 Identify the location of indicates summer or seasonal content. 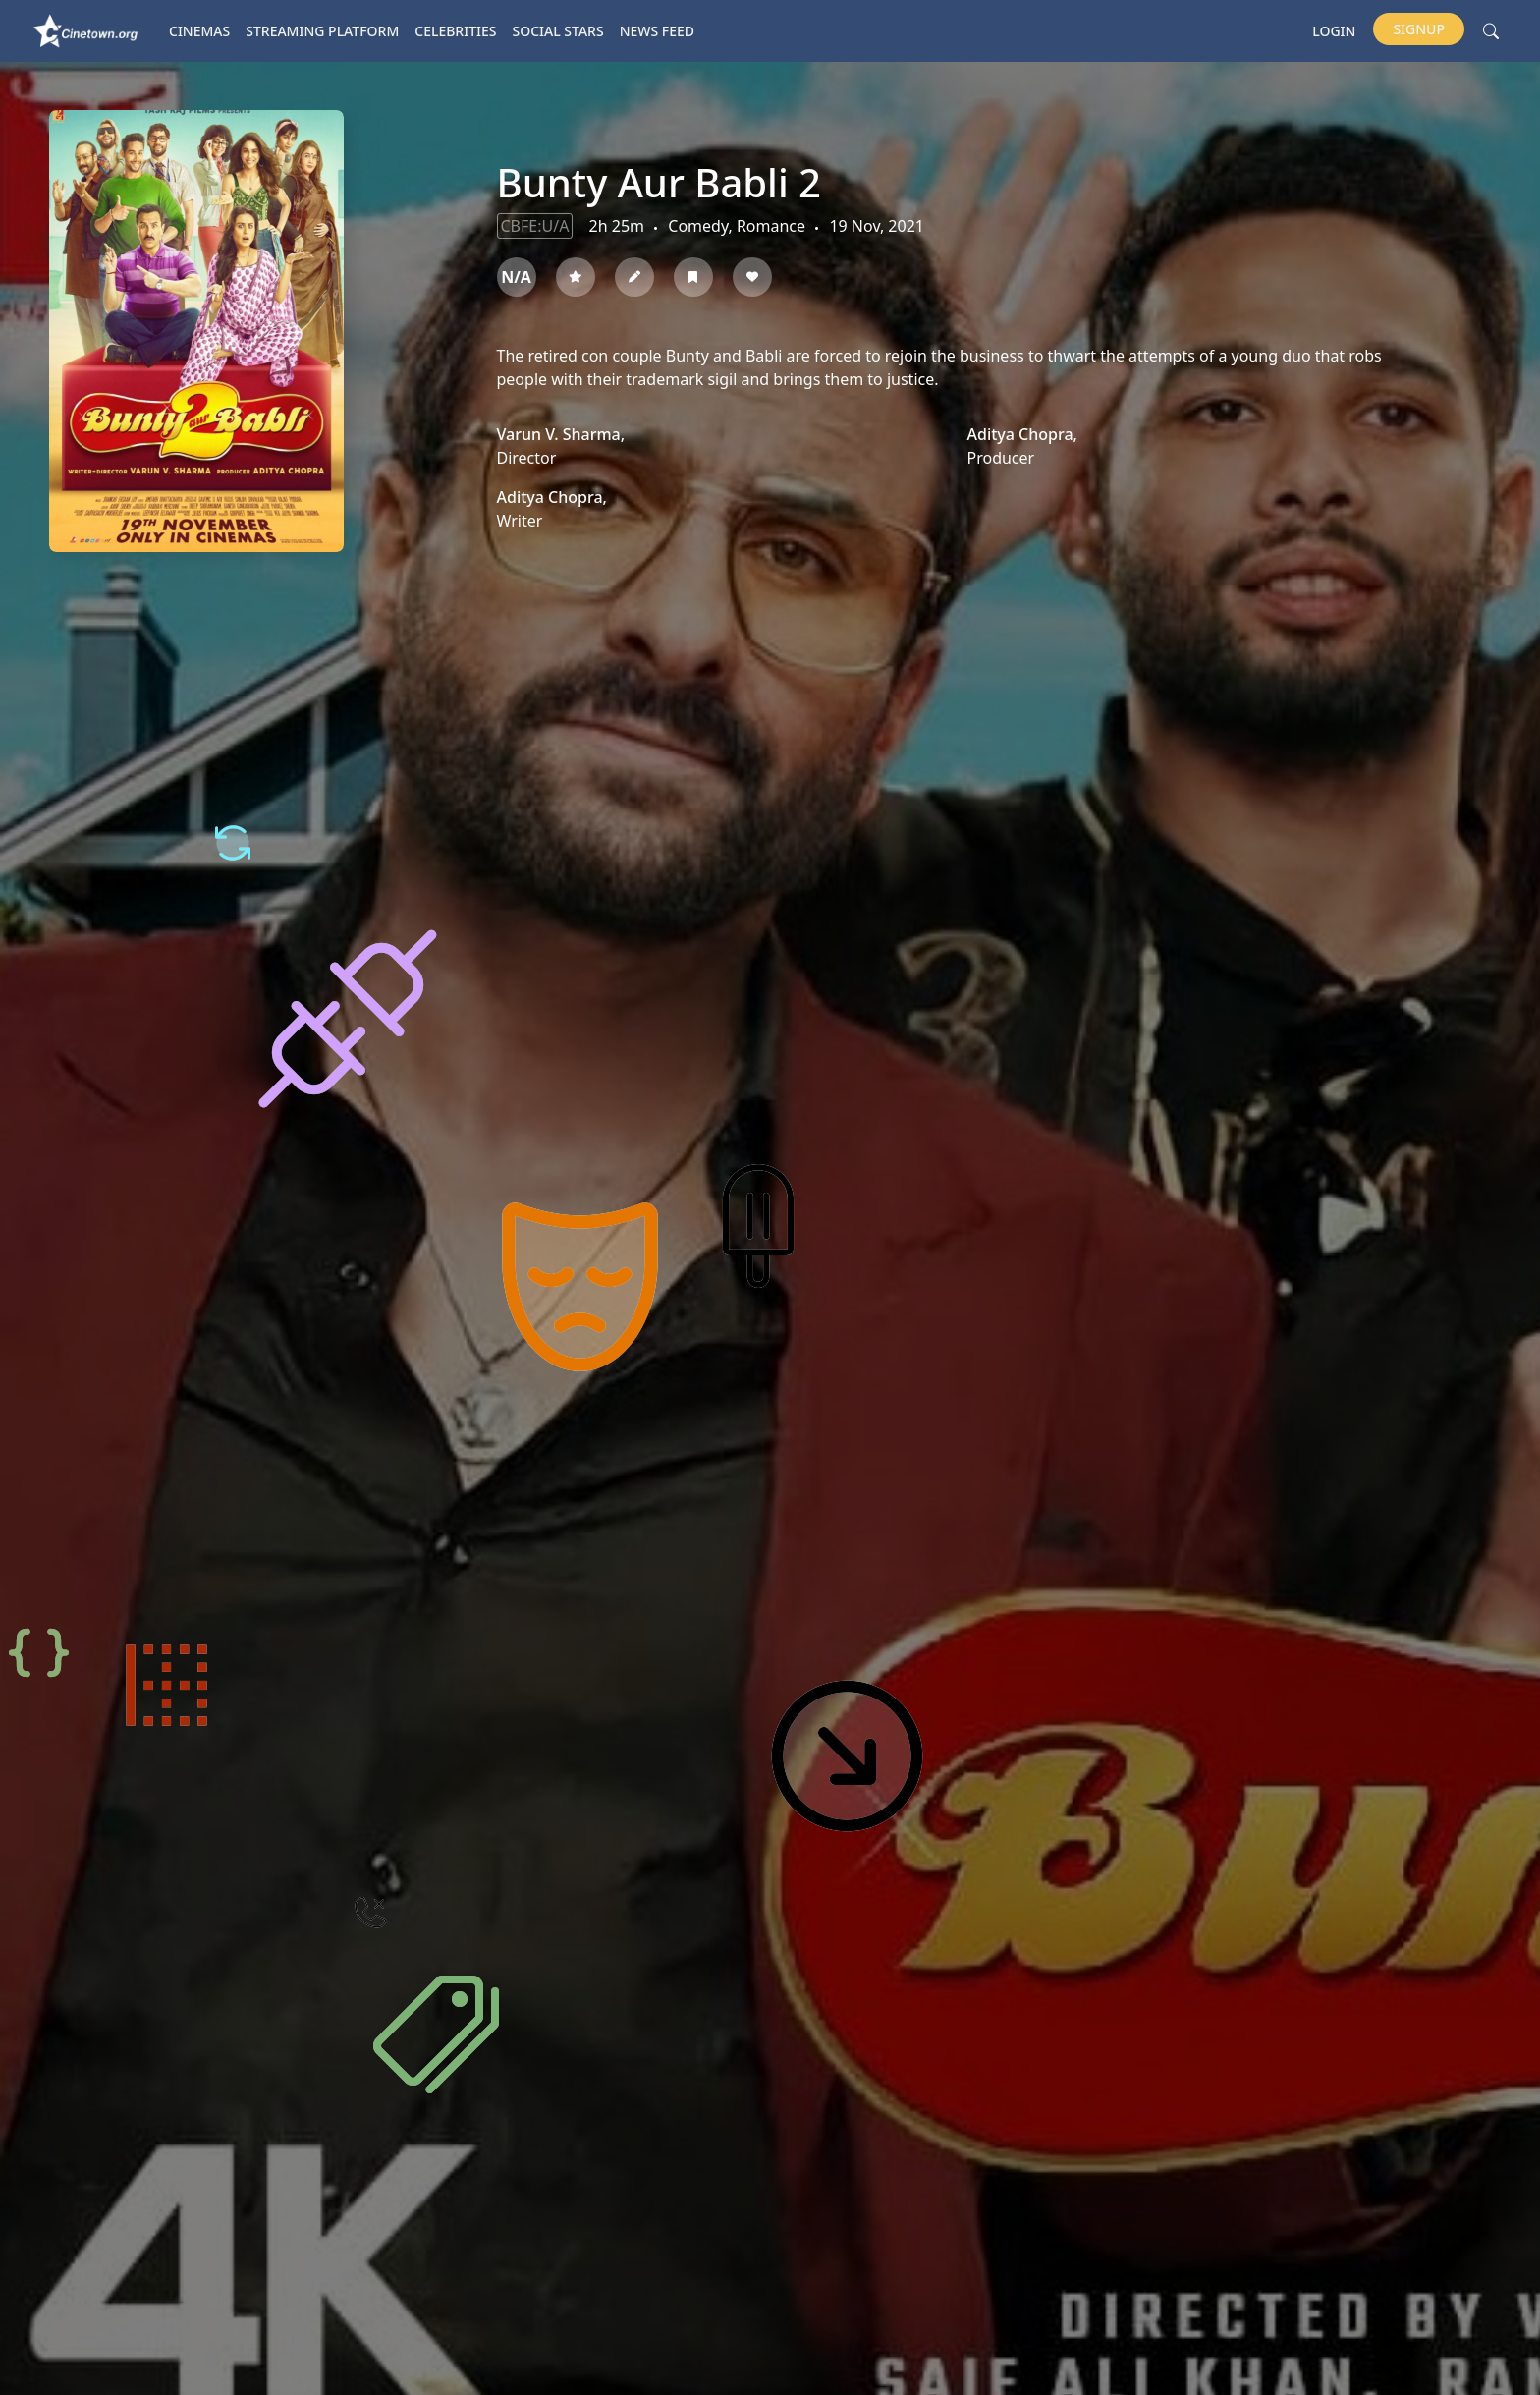
(758, 1224).